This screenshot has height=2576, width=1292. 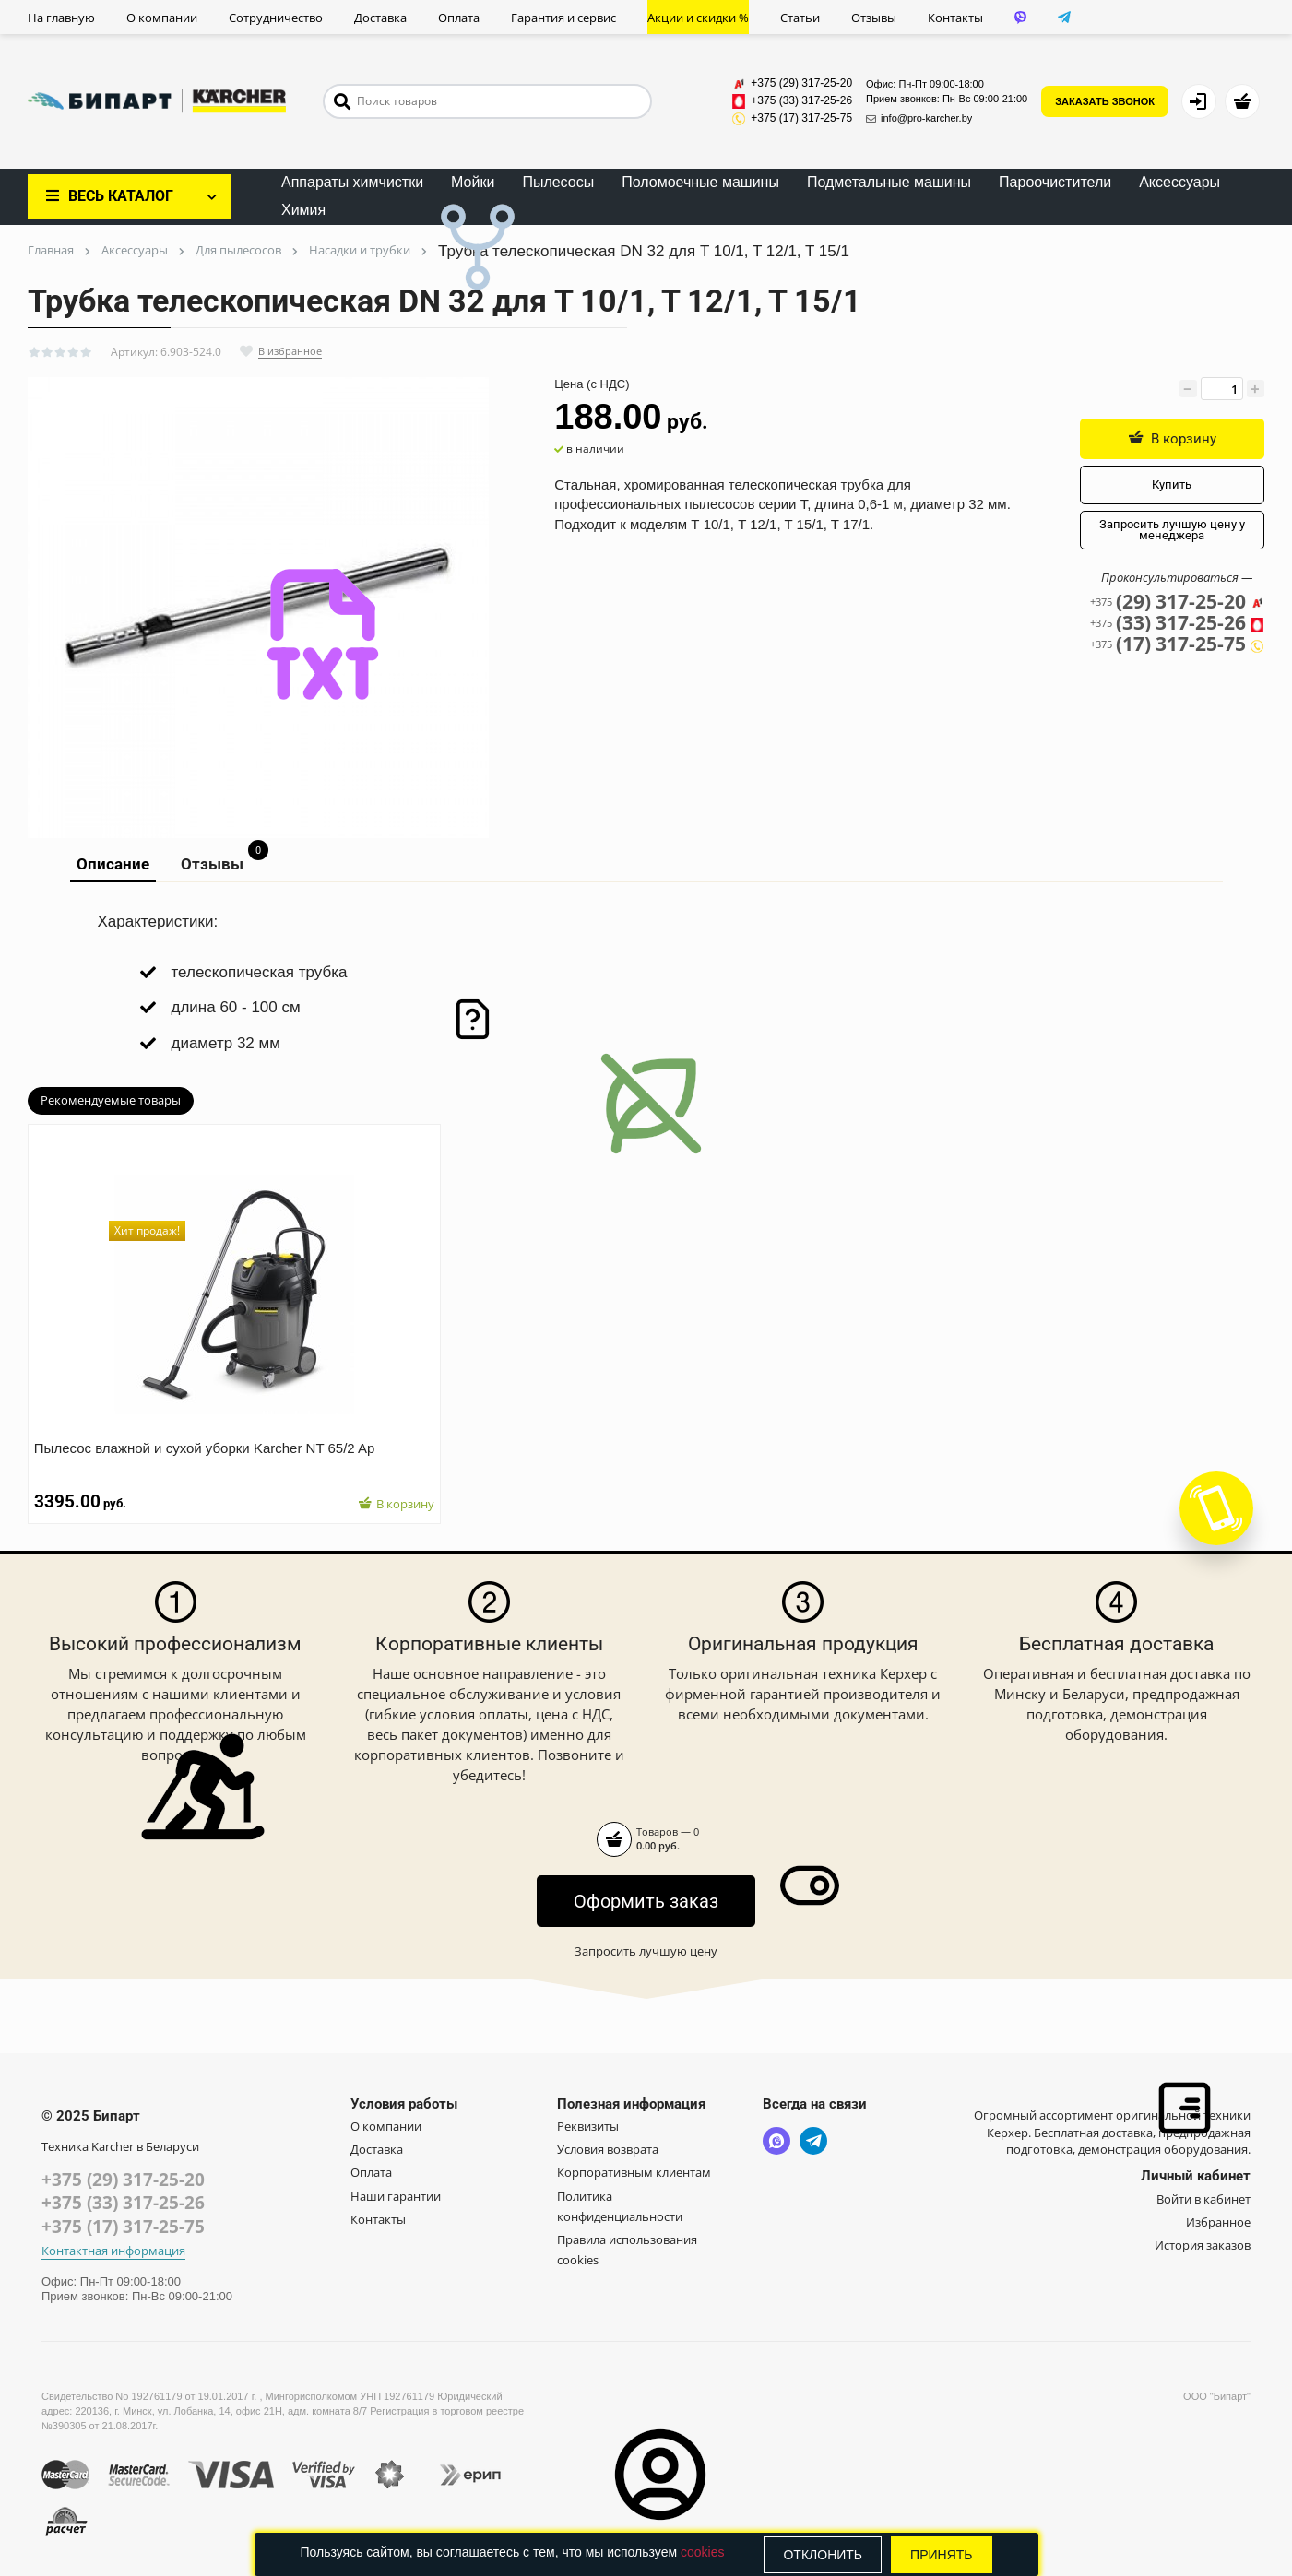 I want to click on view your profile, so click(x=660, y=2475).